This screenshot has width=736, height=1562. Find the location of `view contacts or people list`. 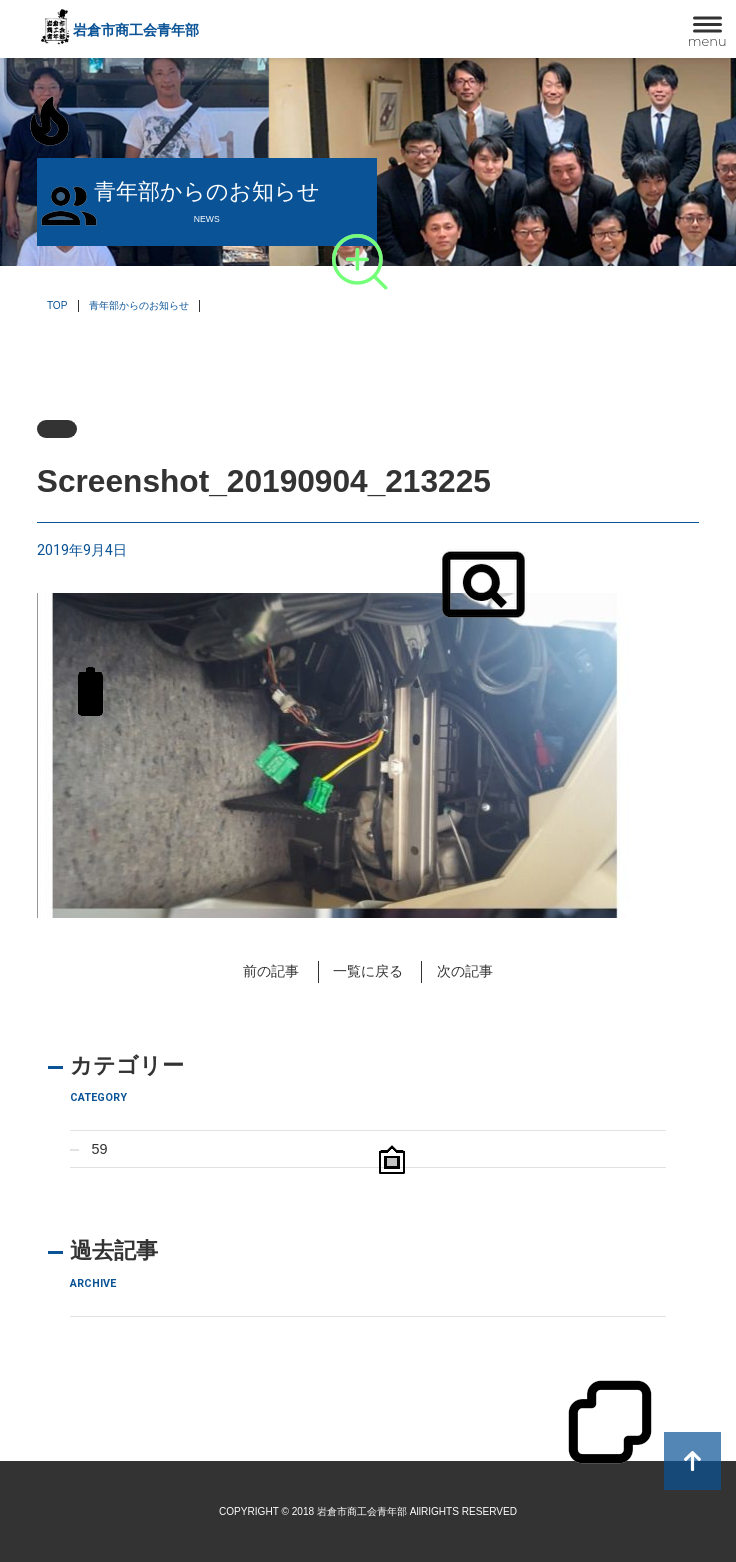

view contacts or people list is located at coordinates (69, 206).